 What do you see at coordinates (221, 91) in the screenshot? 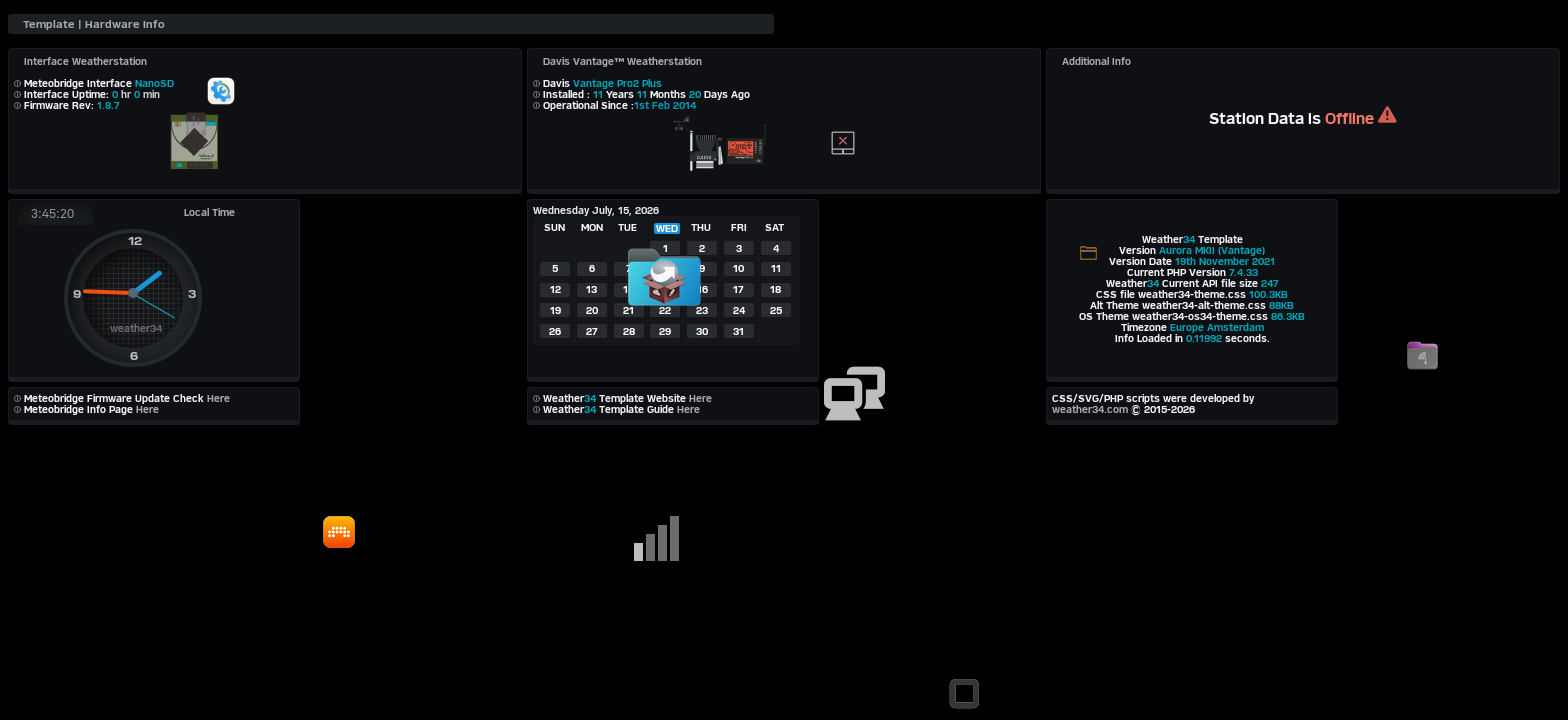
I see `open Steam++ app for managing Steam client` at bounding box center [221, 91].